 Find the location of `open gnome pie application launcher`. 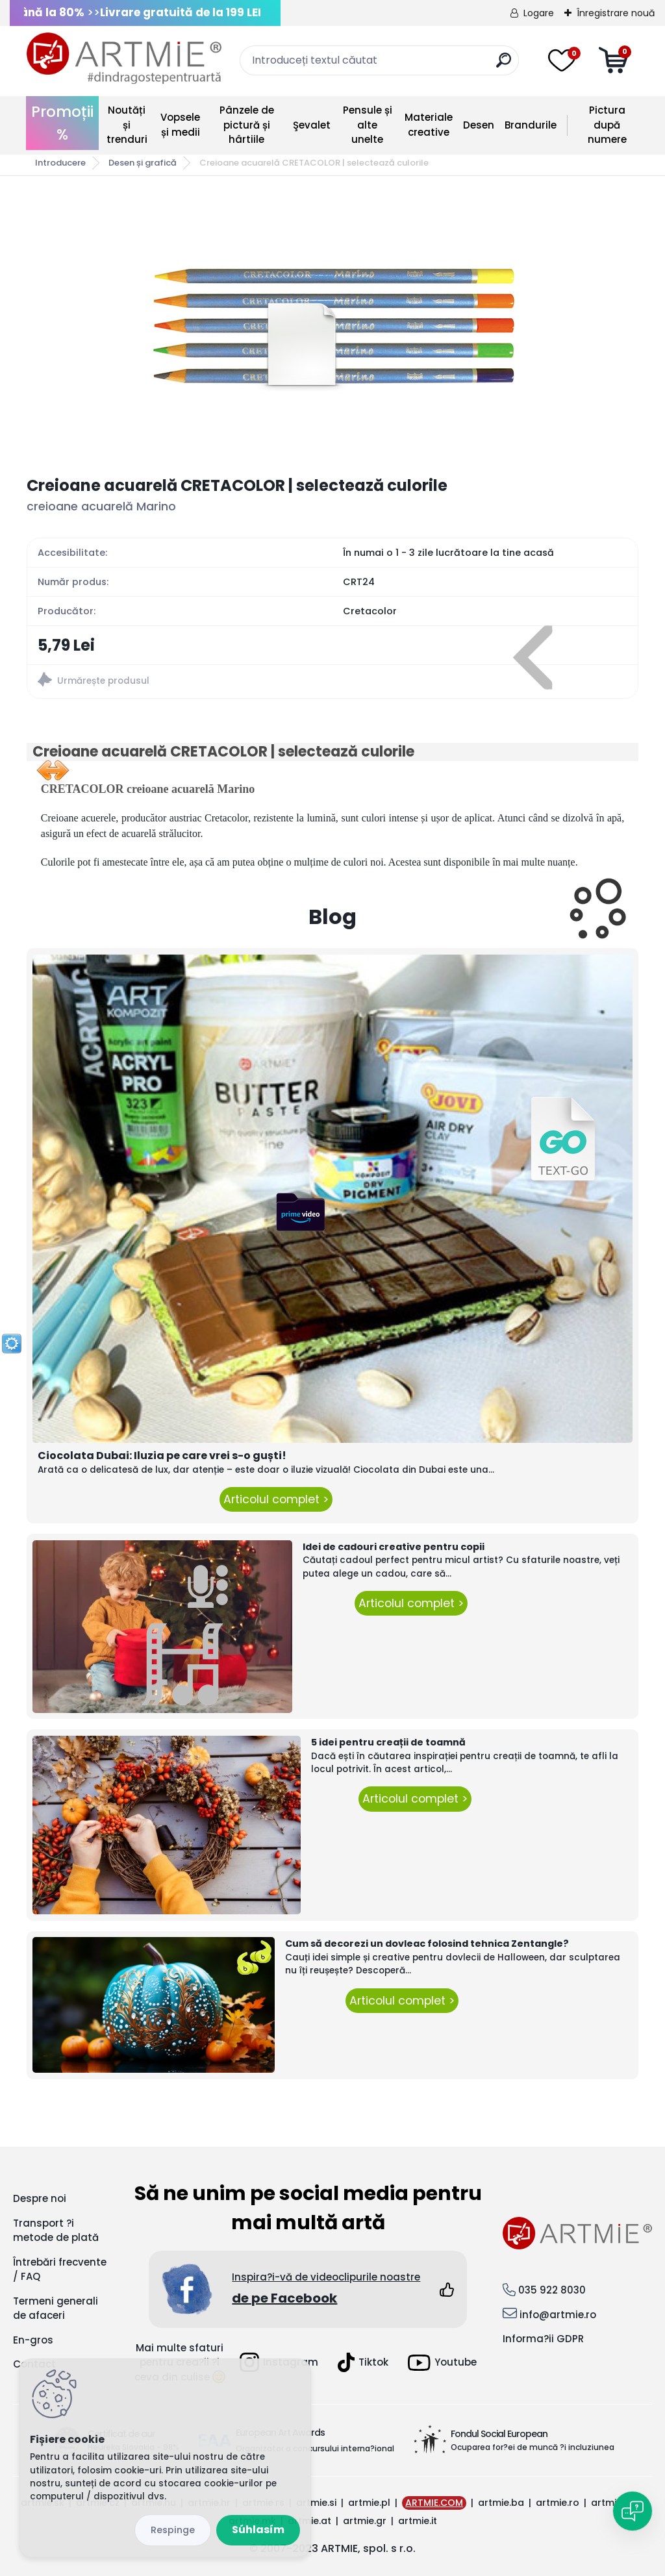

open gnome pie application launcher is located at coordinates (600, 908).